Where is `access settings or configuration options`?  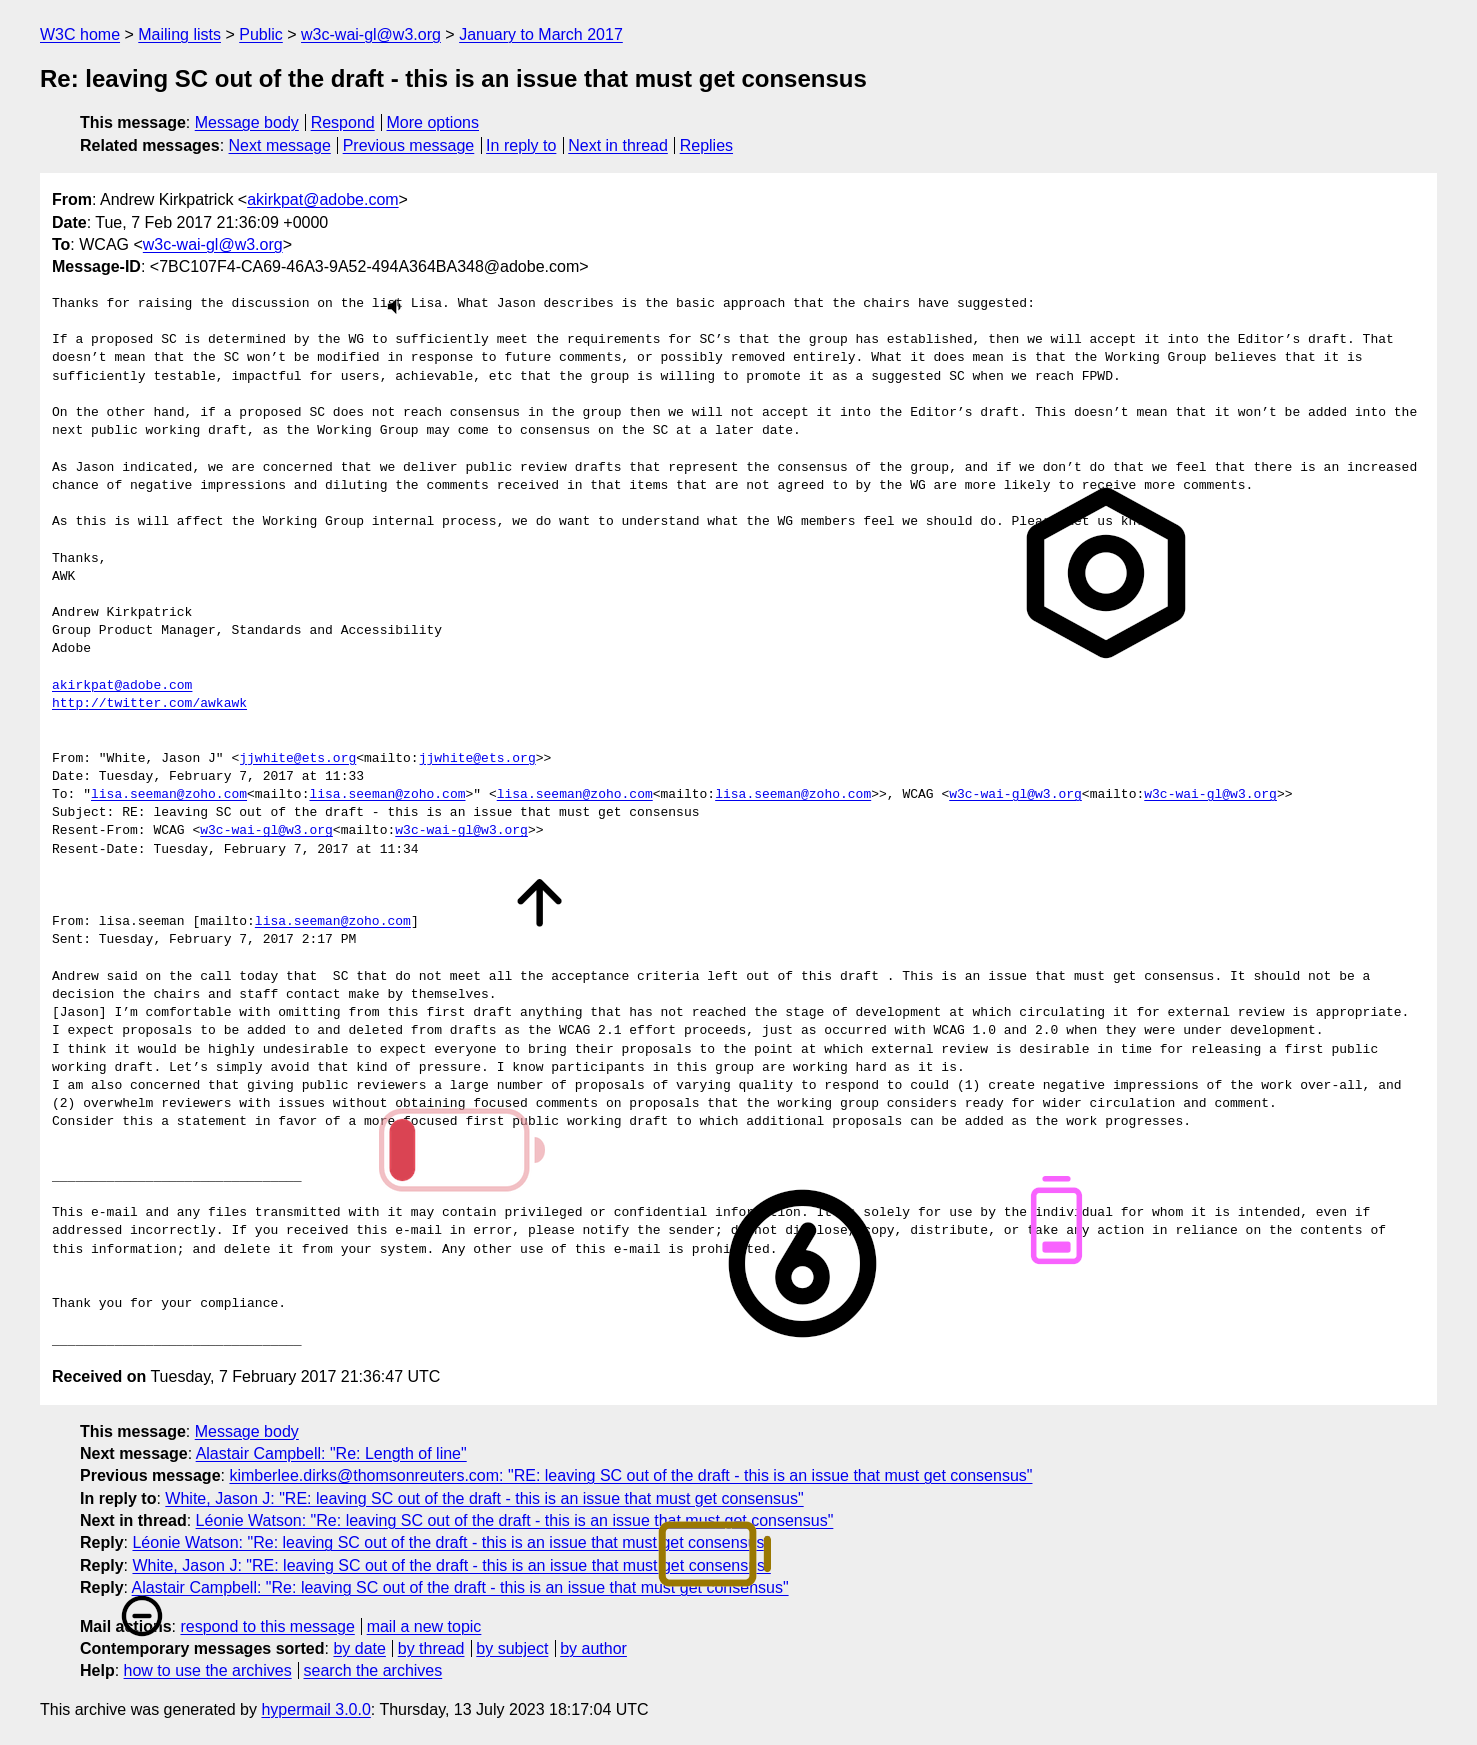
access settings or configuration options is located at coordinates (1106, 573).